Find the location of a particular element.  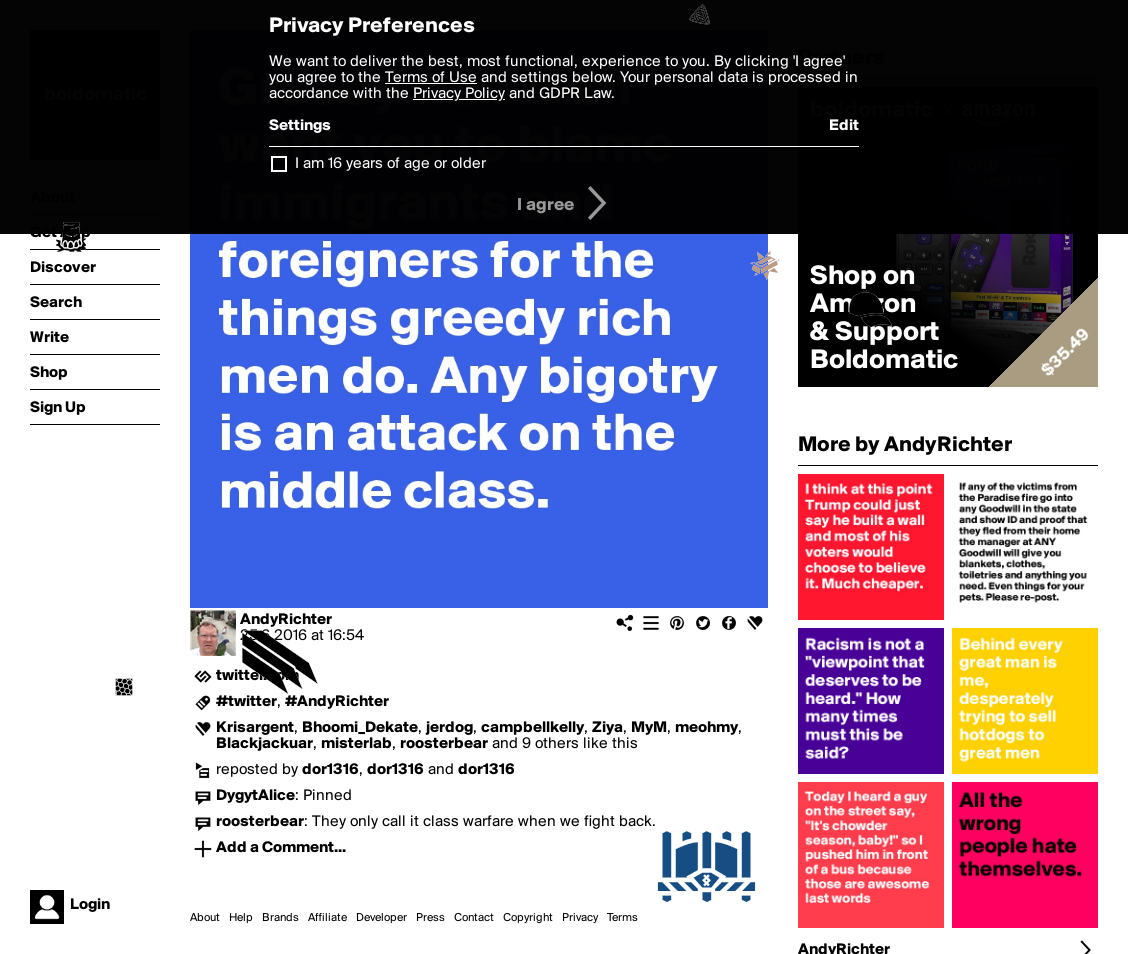

view in-game currency or gold balance is located at coordinates (765, 265).